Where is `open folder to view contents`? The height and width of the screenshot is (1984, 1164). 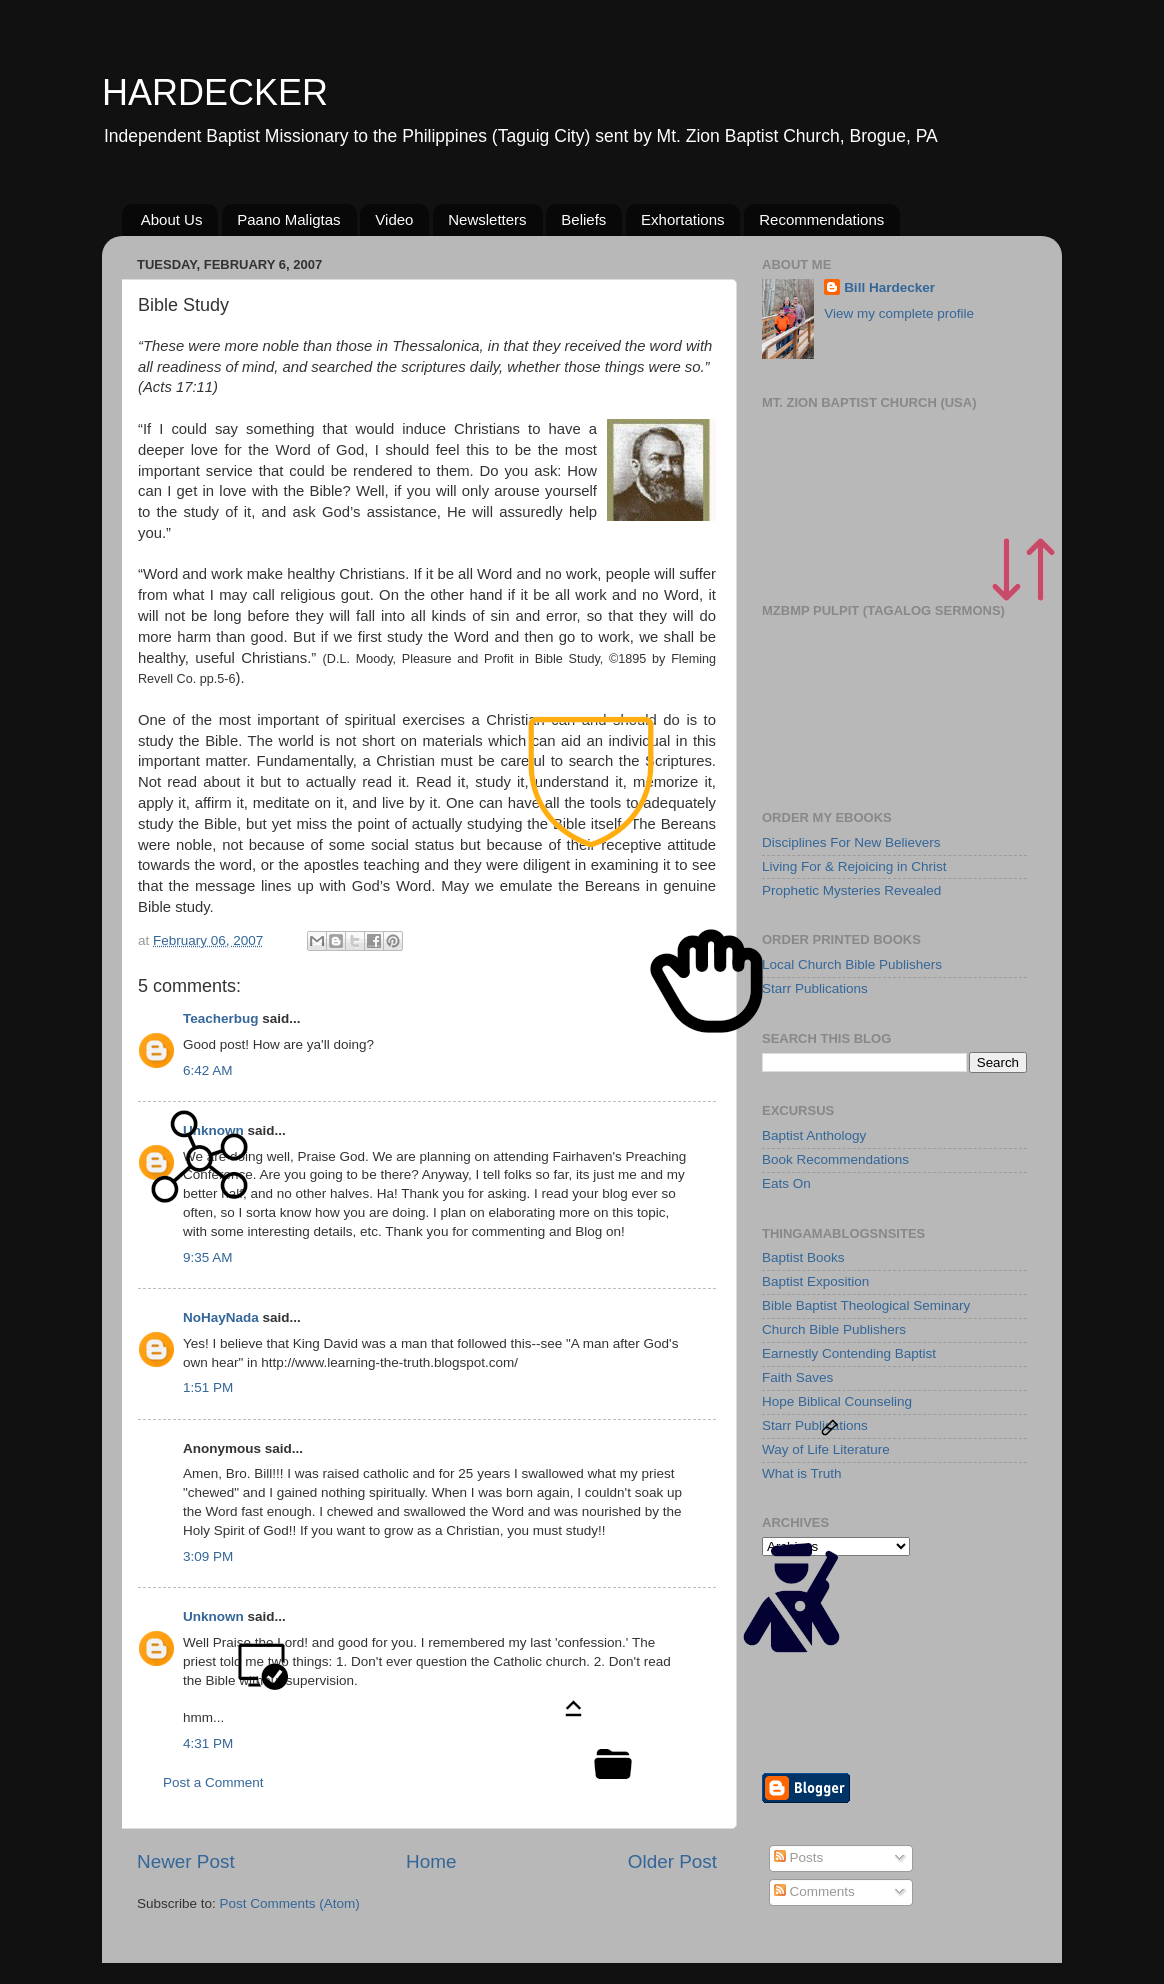
open folder to view contents is located at coordinates (613, 1764).